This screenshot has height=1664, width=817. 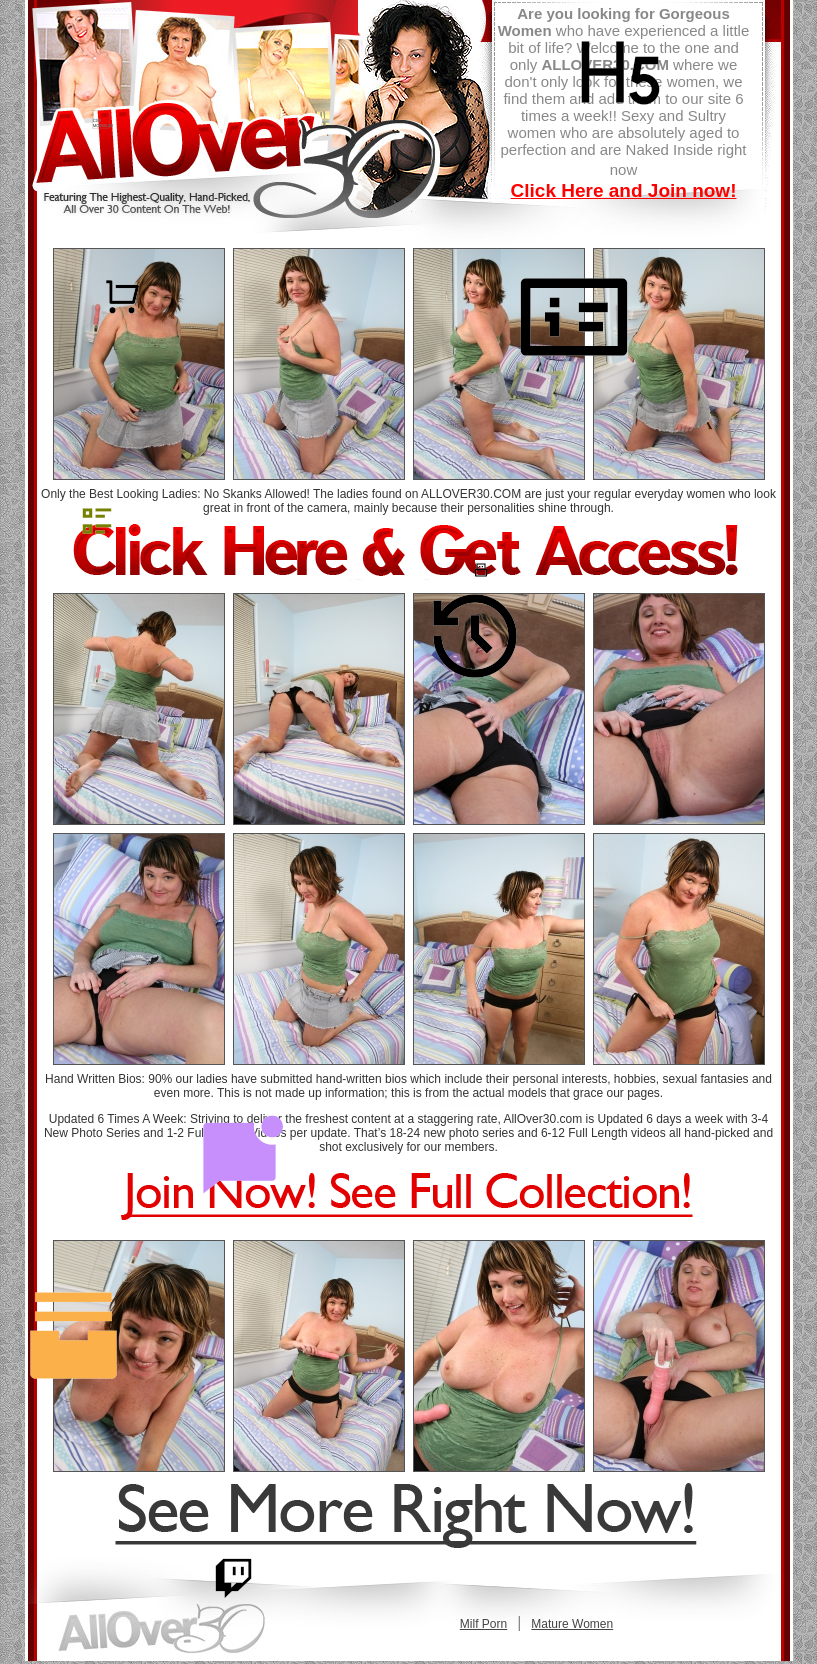 What do you see at coordinates (239, 1155) in the screenshot?
I see `indicates unread messages in chat` at bounding box center [239, 1155].